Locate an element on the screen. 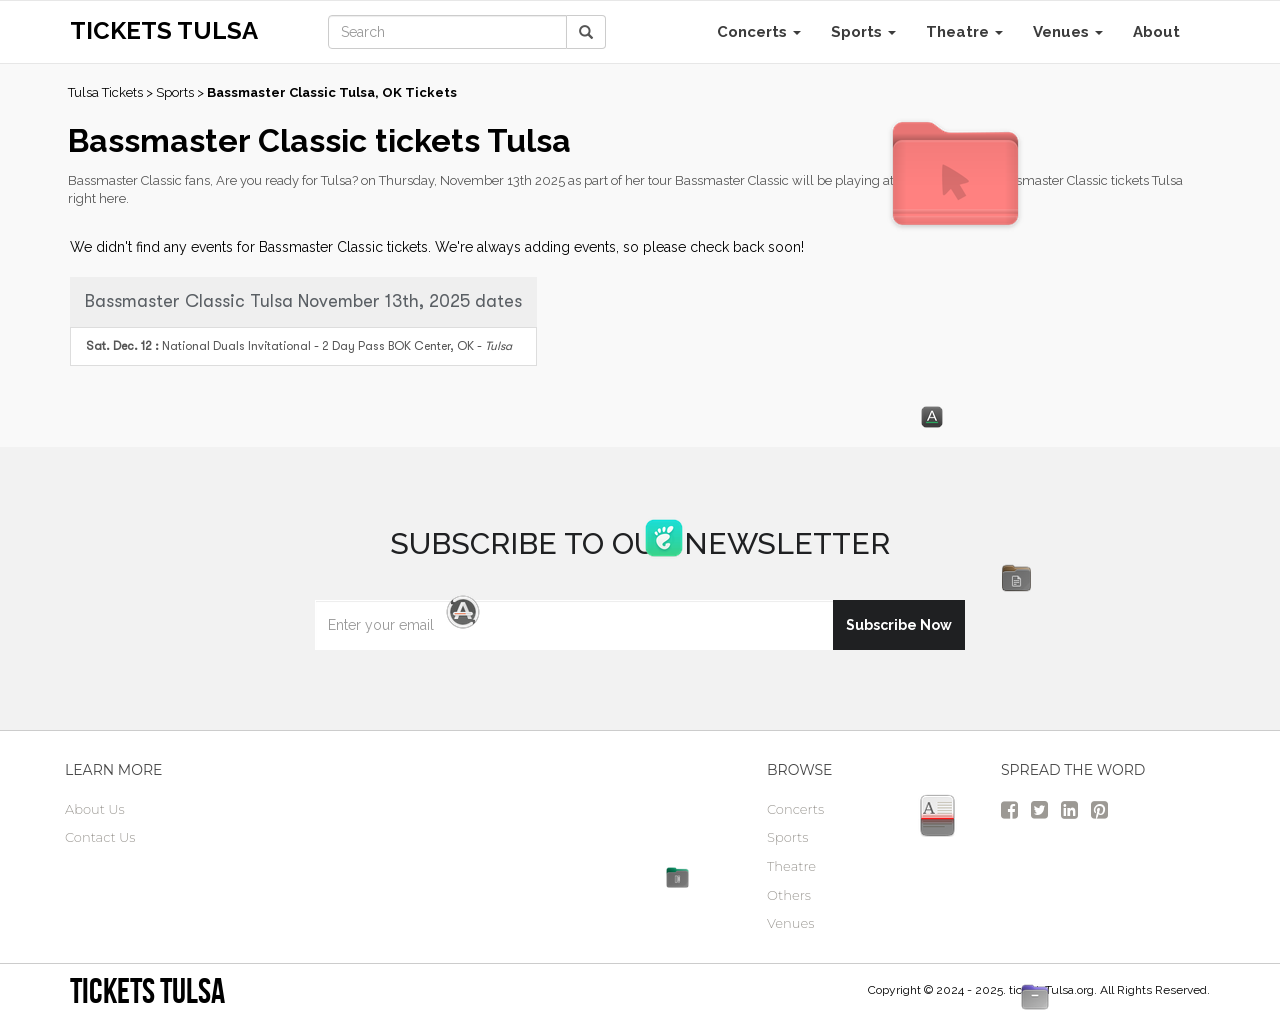 This screenshot has width=1280, height=1016. open the software update manager is located at coordinates (463, 612).